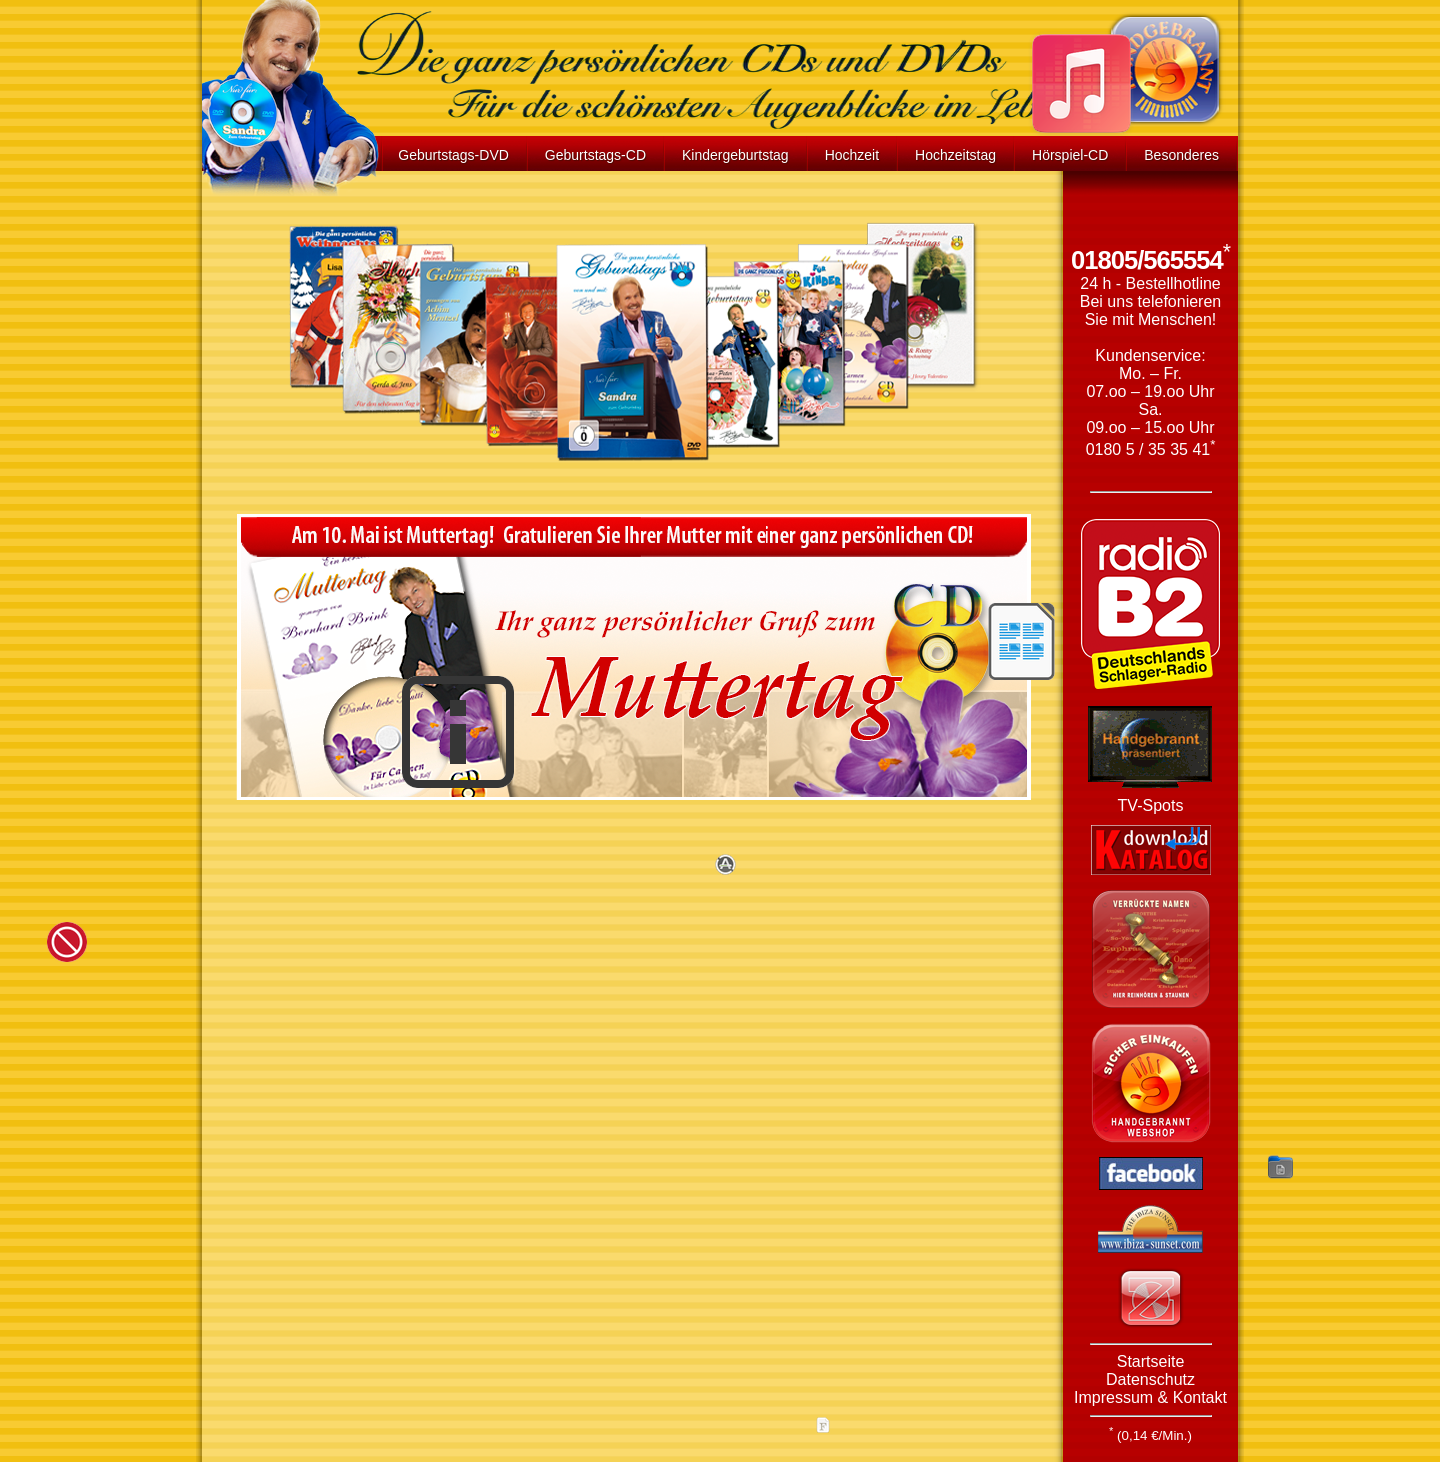 The height and width of the screenshot is (1462, 1440). What do you see at coordinates (458, 732) in the screenshot?
I see `view system information or details` at bounding box center [458, 732].